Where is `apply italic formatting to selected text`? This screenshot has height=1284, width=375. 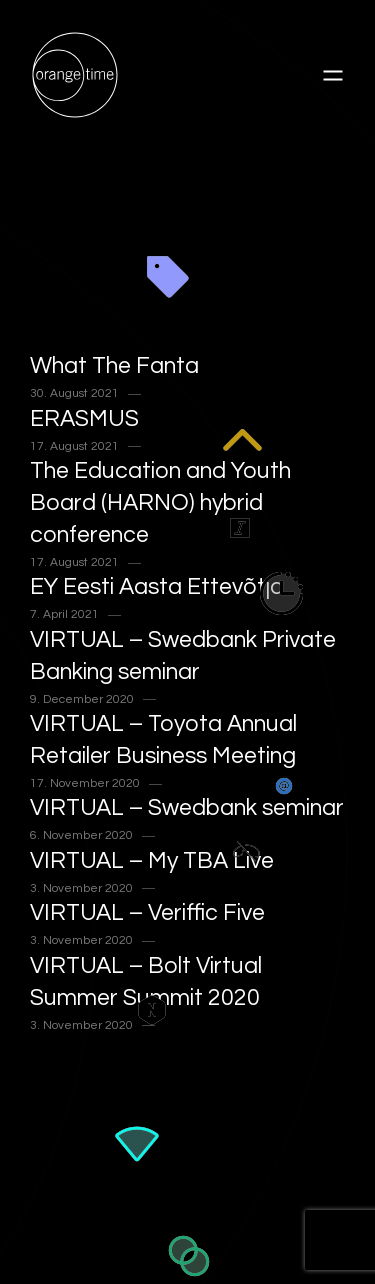
apply italic formatting to selected text is located at coordinates (240, 528).